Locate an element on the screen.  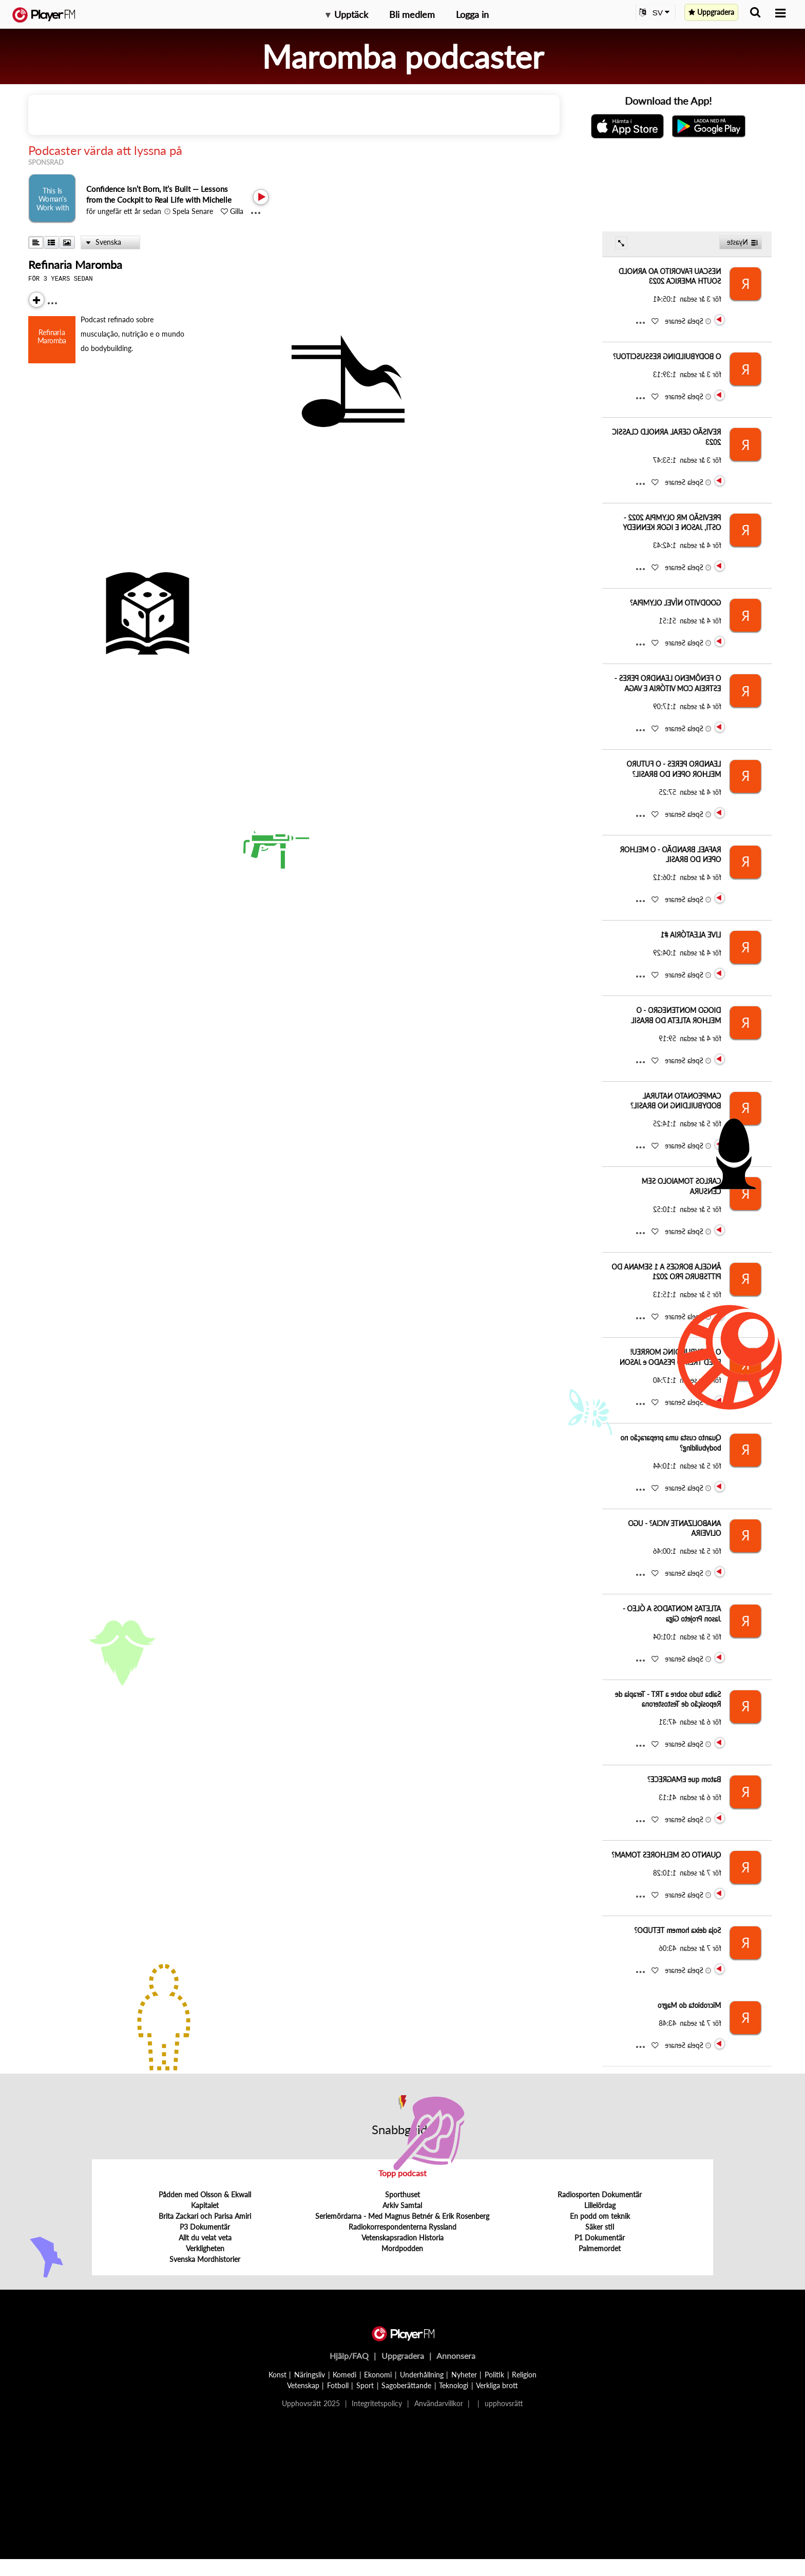
decorative game achievement or badge icon is located at coordinates (730, 1357).